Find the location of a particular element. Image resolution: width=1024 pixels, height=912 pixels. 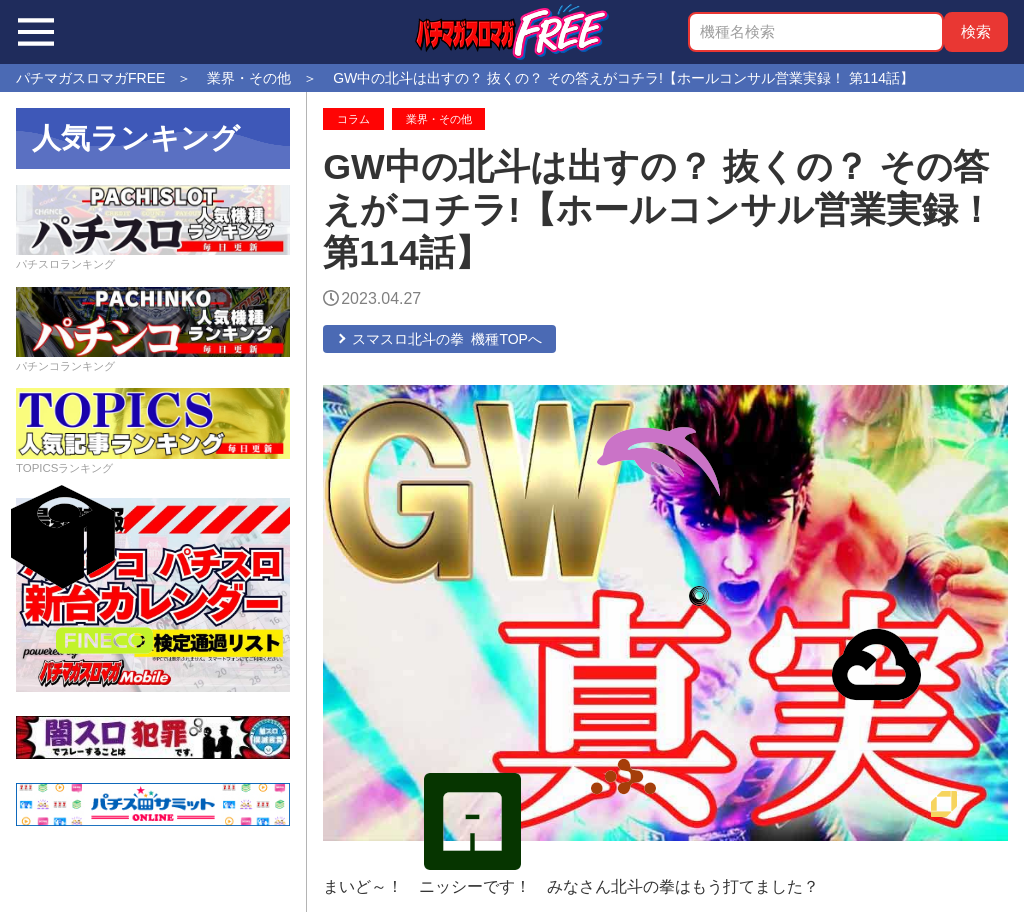

dolphin emulator logo is located at coordinates (658, 461).